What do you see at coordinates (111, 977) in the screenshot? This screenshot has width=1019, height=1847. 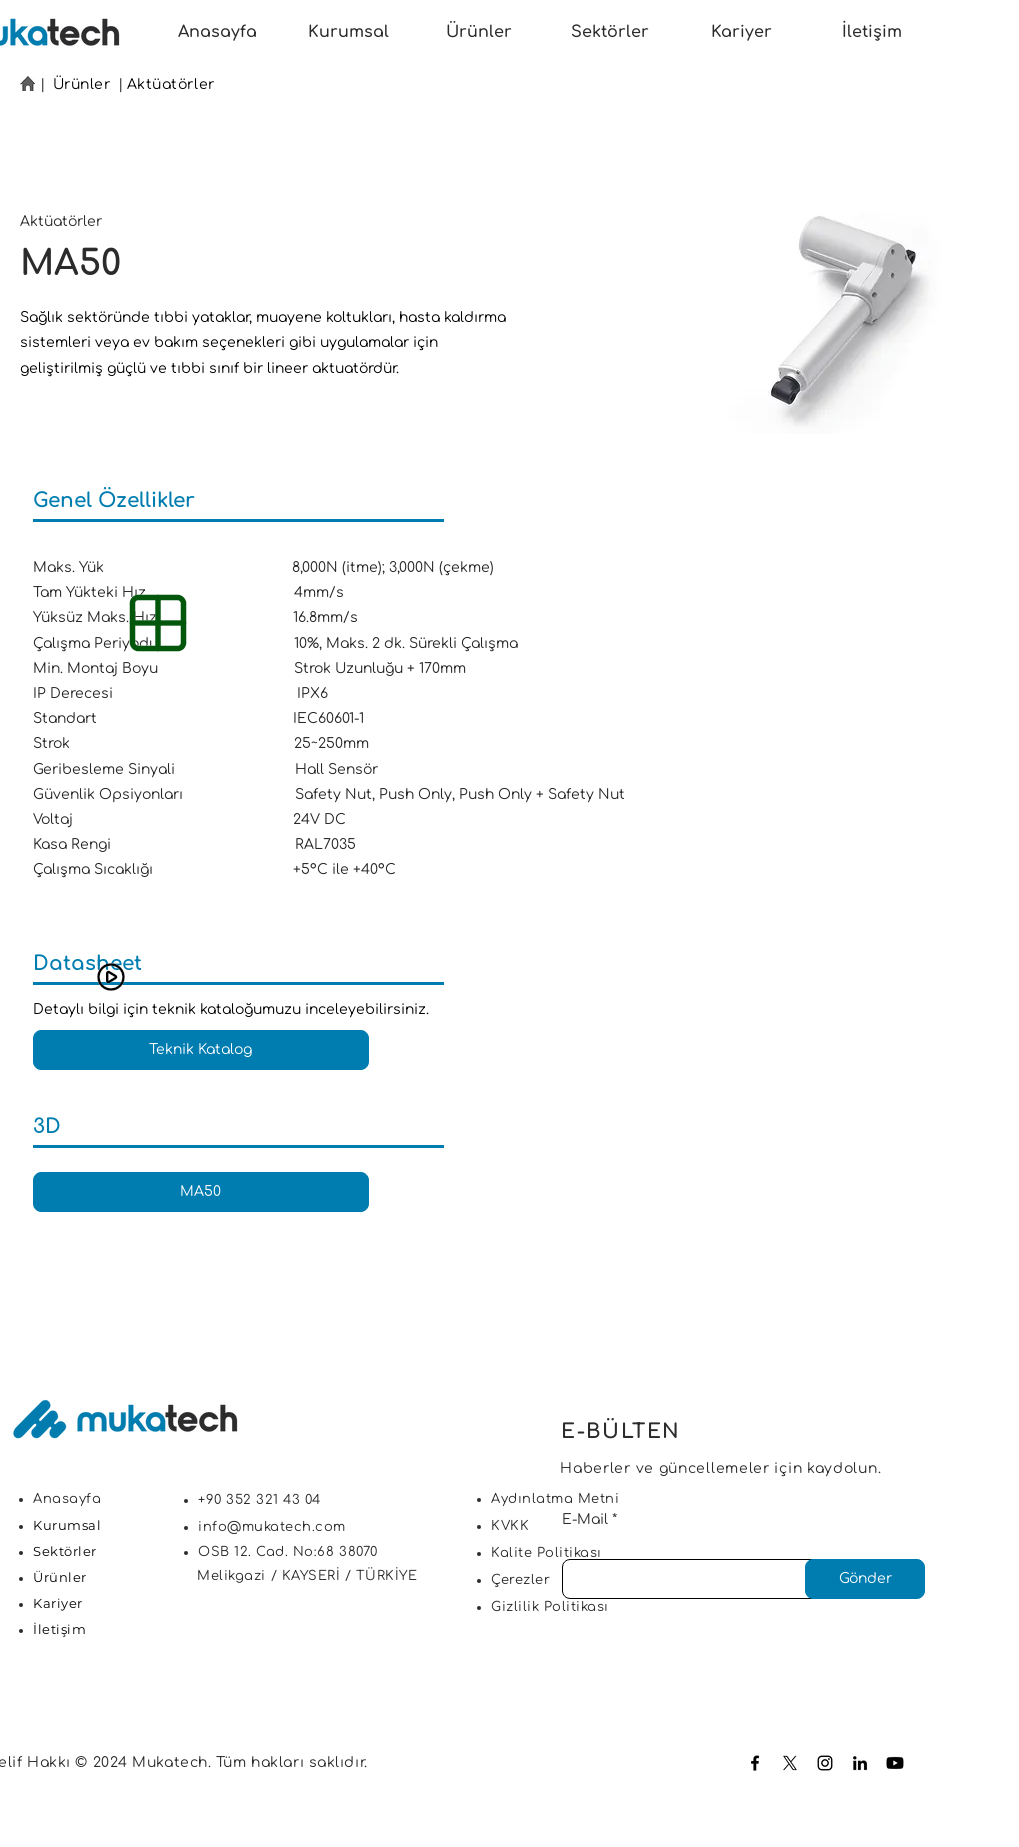 I see `play media or video content` at bounding box center [111, 977].